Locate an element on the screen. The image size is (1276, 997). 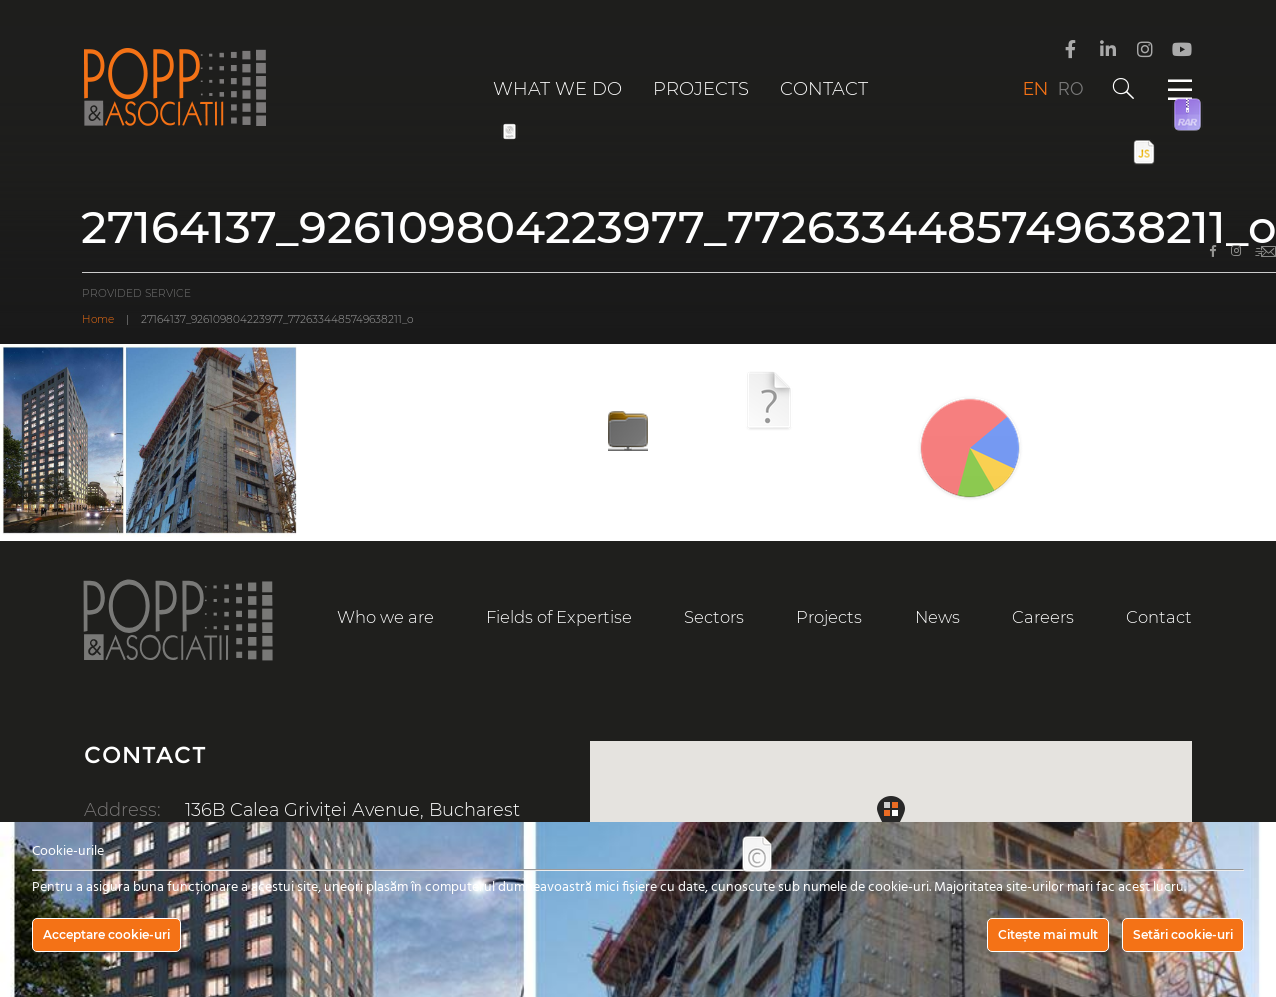
indicates an unrecognized file type is located at coordinates (769, 401).